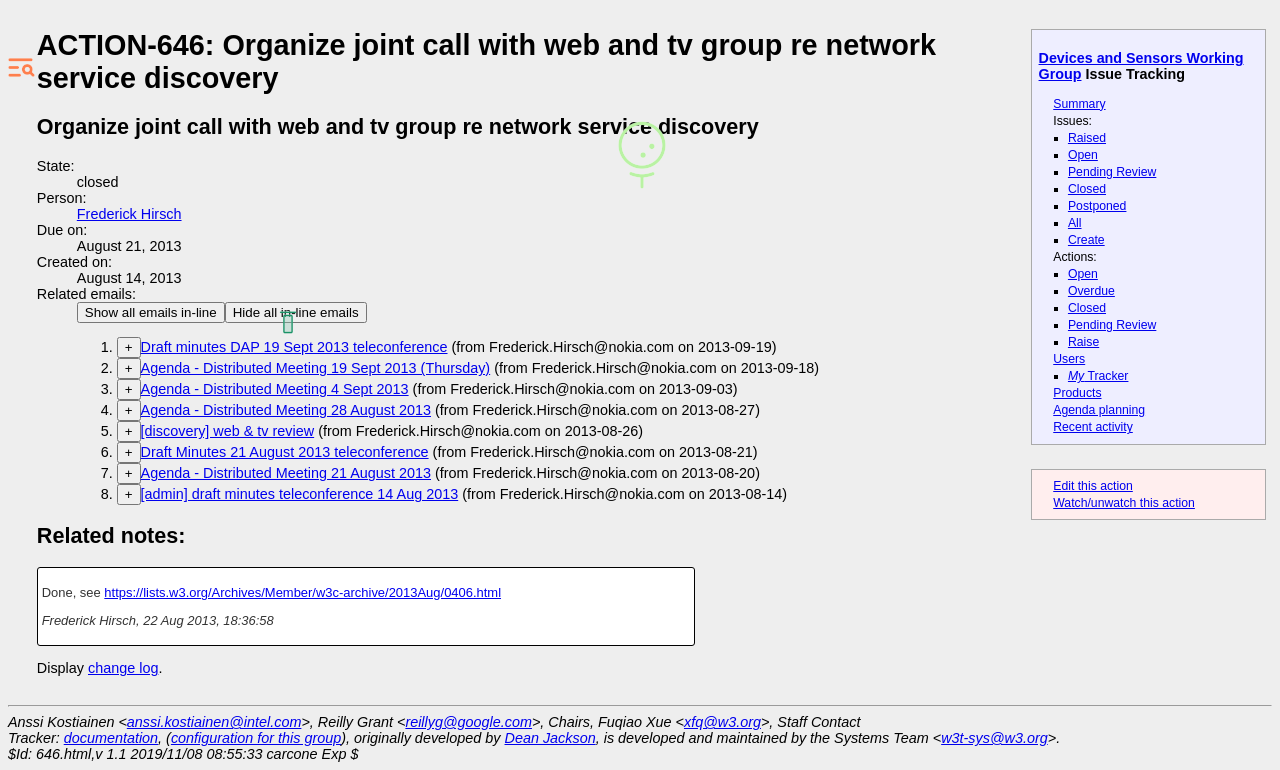  What do you see at coordinates (20, 67) in the screenshot?
I see `search within a list` at bounding box center [20, 67].